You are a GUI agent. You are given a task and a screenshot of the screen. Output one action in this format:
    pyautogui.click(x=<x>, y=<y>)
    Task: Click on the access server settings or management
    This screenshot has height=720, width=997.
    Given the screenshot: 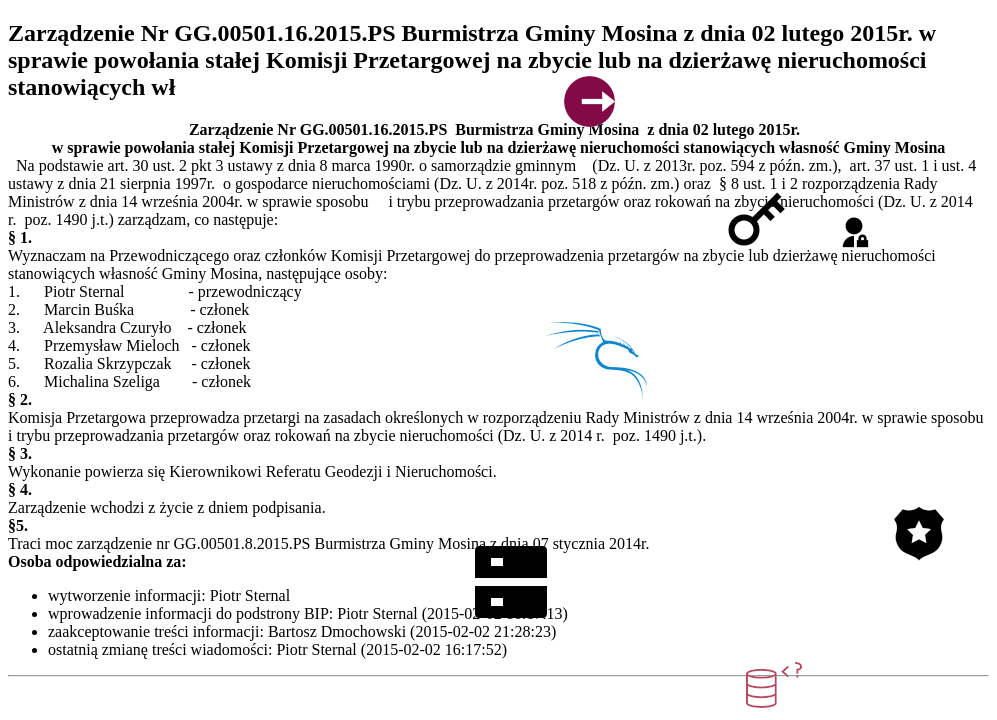 What is the action you would take?
    pyautogui.click(x=511, y=582)
    